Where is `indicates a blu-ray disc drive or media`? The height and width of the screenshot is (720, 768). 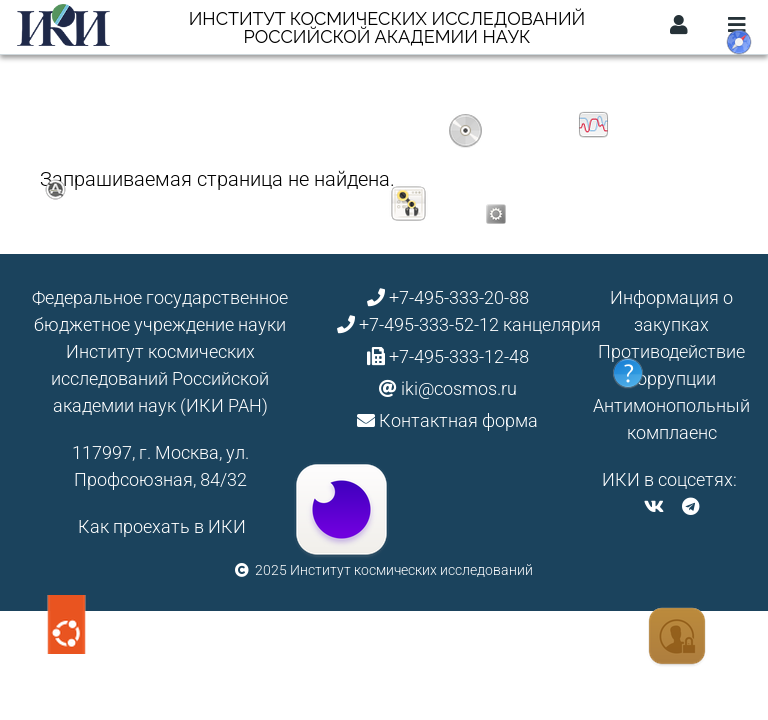
indicates a blu-ray disc drive or media is located at coordinates (465, 130).